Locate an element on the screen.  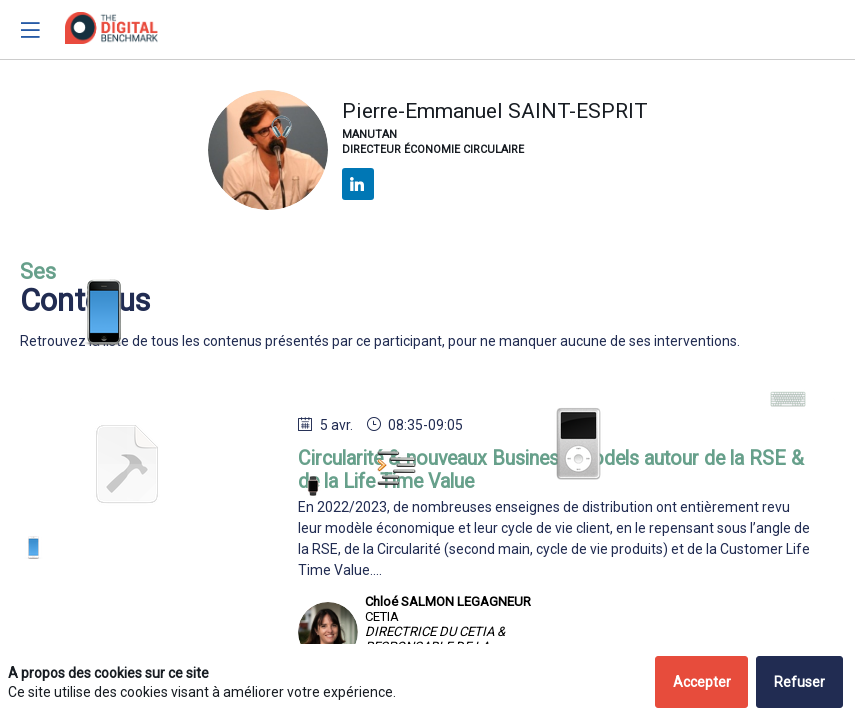
connect or sync an iPhone device is located at coordinates (104, 312).